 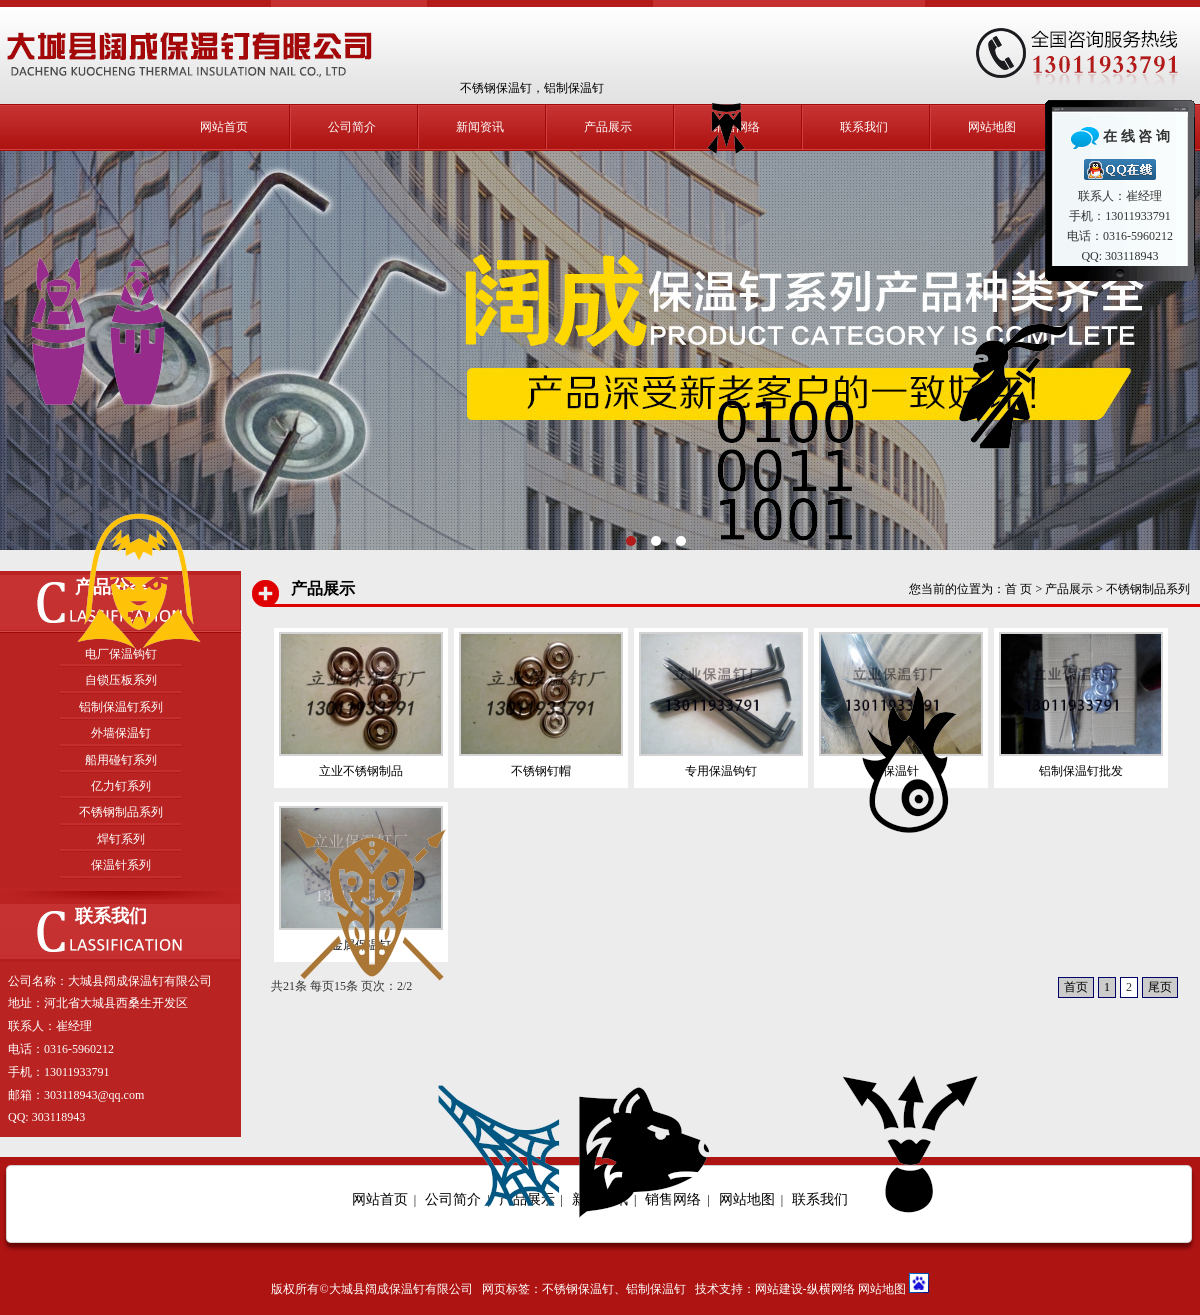 What do you see at coordinates (785, 470) in the screenshot?
I see `access computing or data processing features` at bounding box center [785, 470].